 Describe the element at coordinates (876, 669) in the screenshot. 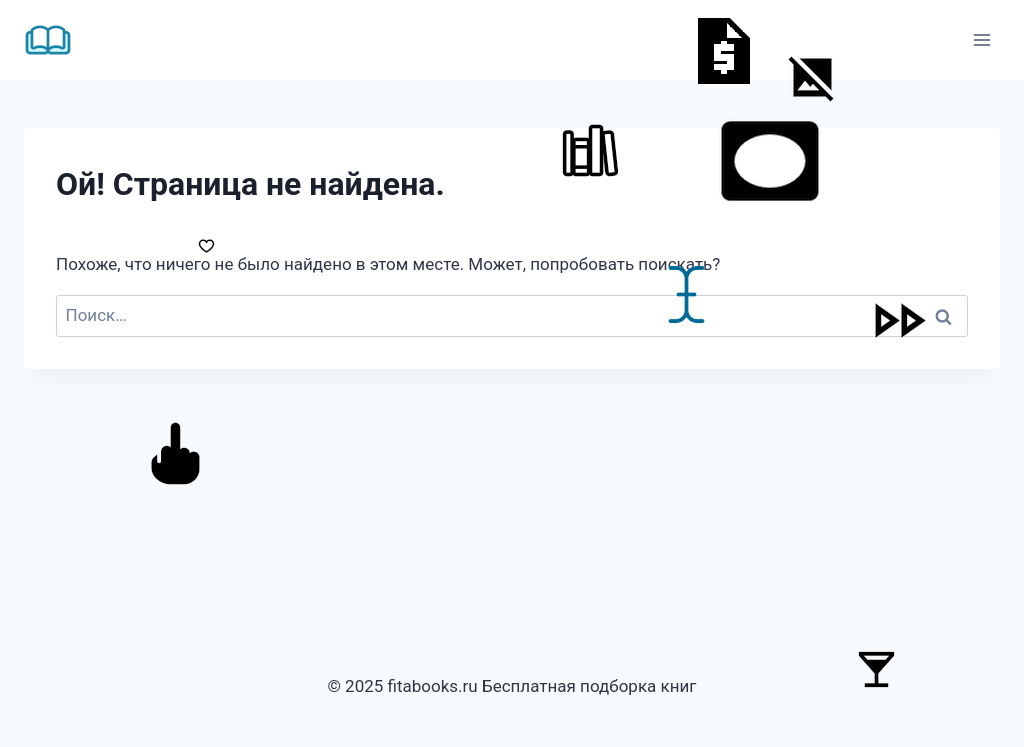

I see `find nearby bars or nightlife` at that location.